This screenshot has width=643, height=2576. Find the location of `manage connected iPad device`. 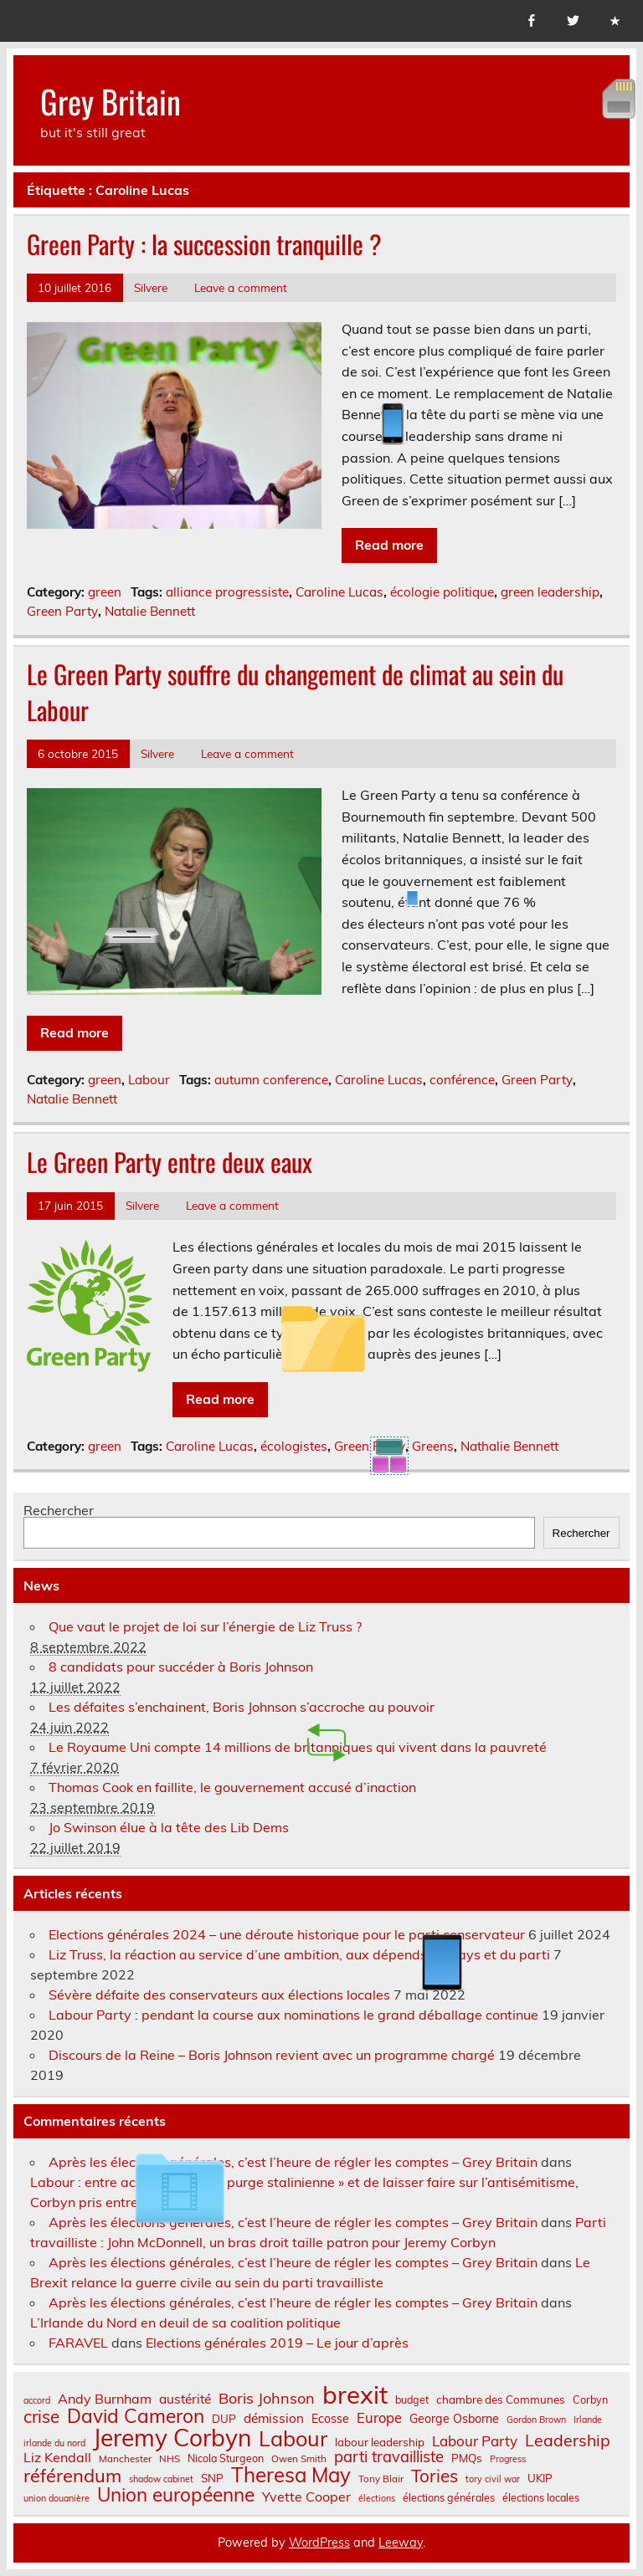

manage connected iPad device is located at coordinates (442, 1962).